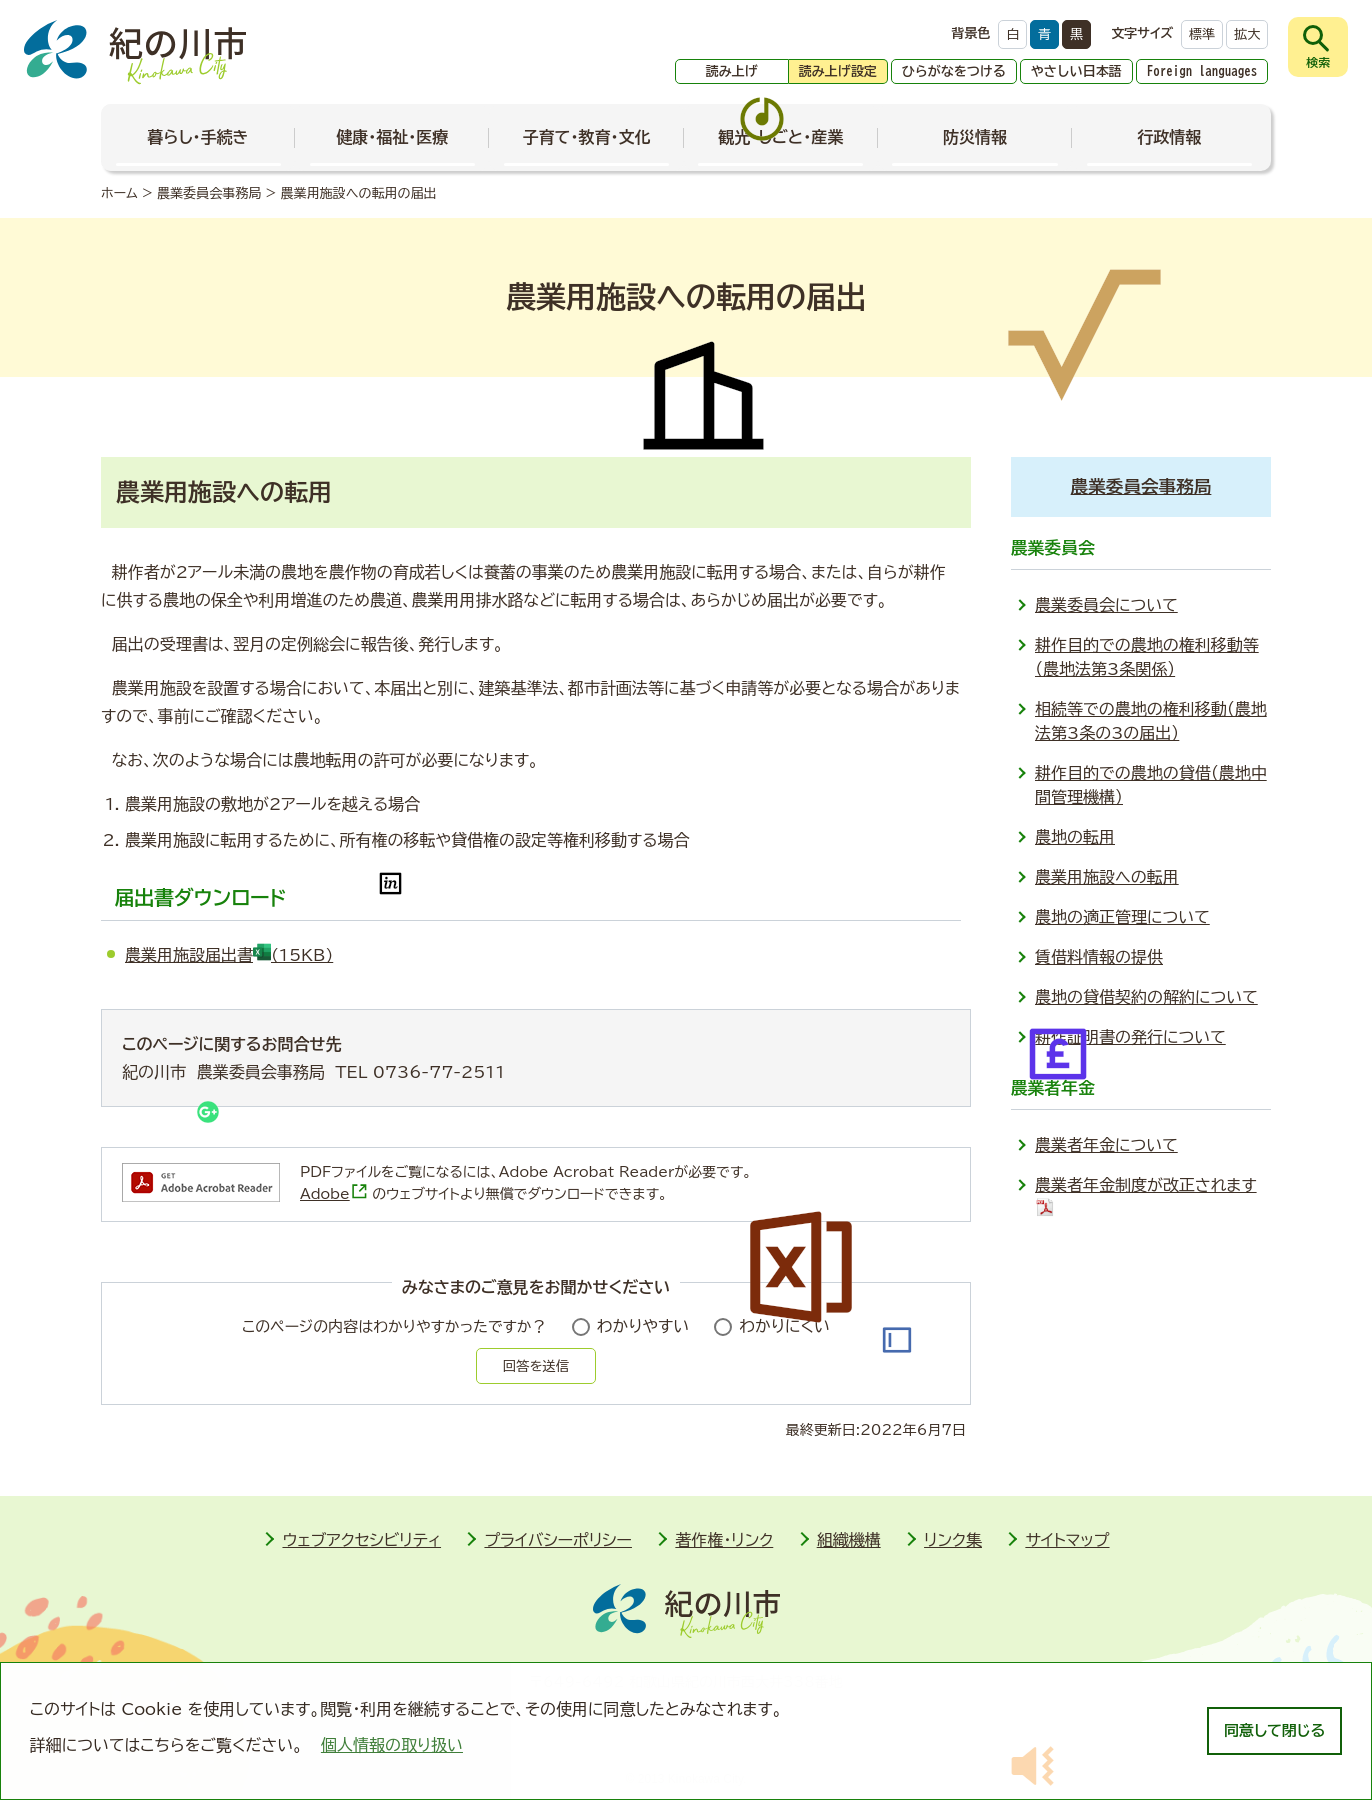  Describe the element at coordinates (703, 400) in the screenshot. I see `view company or business profile` at that location.